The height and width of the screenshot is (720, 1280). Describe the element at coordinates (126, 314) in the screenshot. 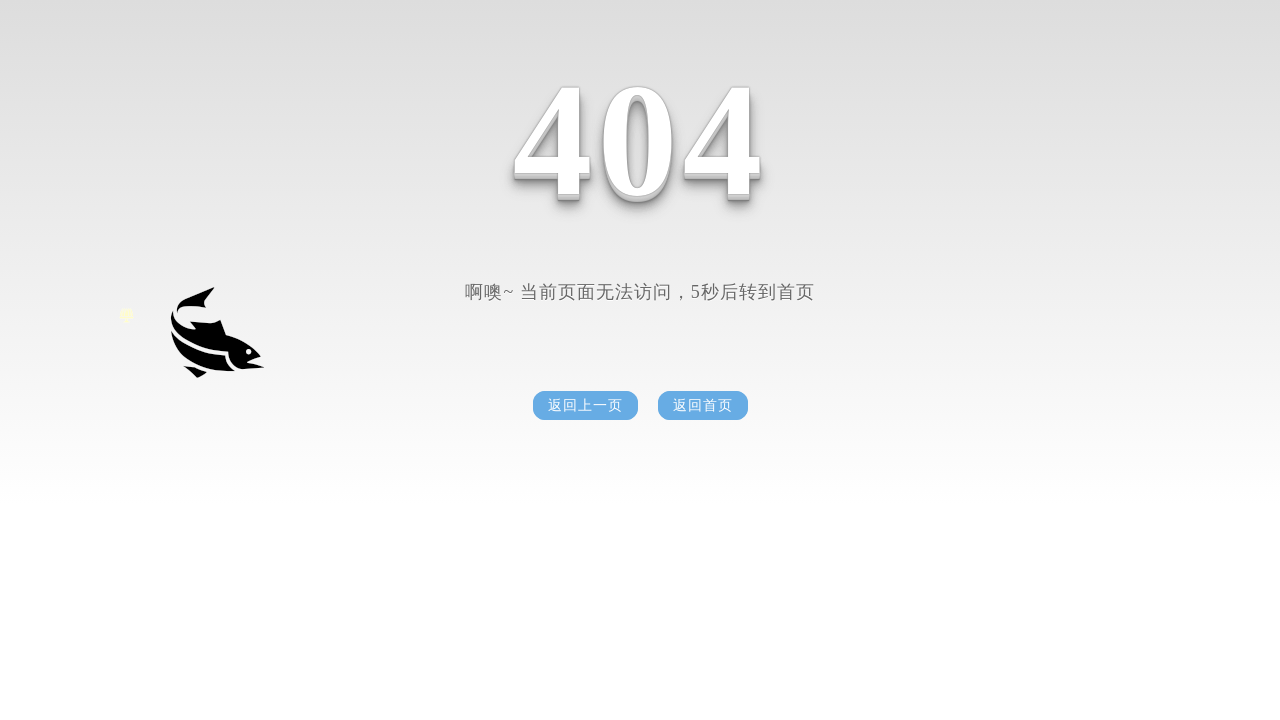

I see `dessert or sweet treat category in a game menu` at that location.